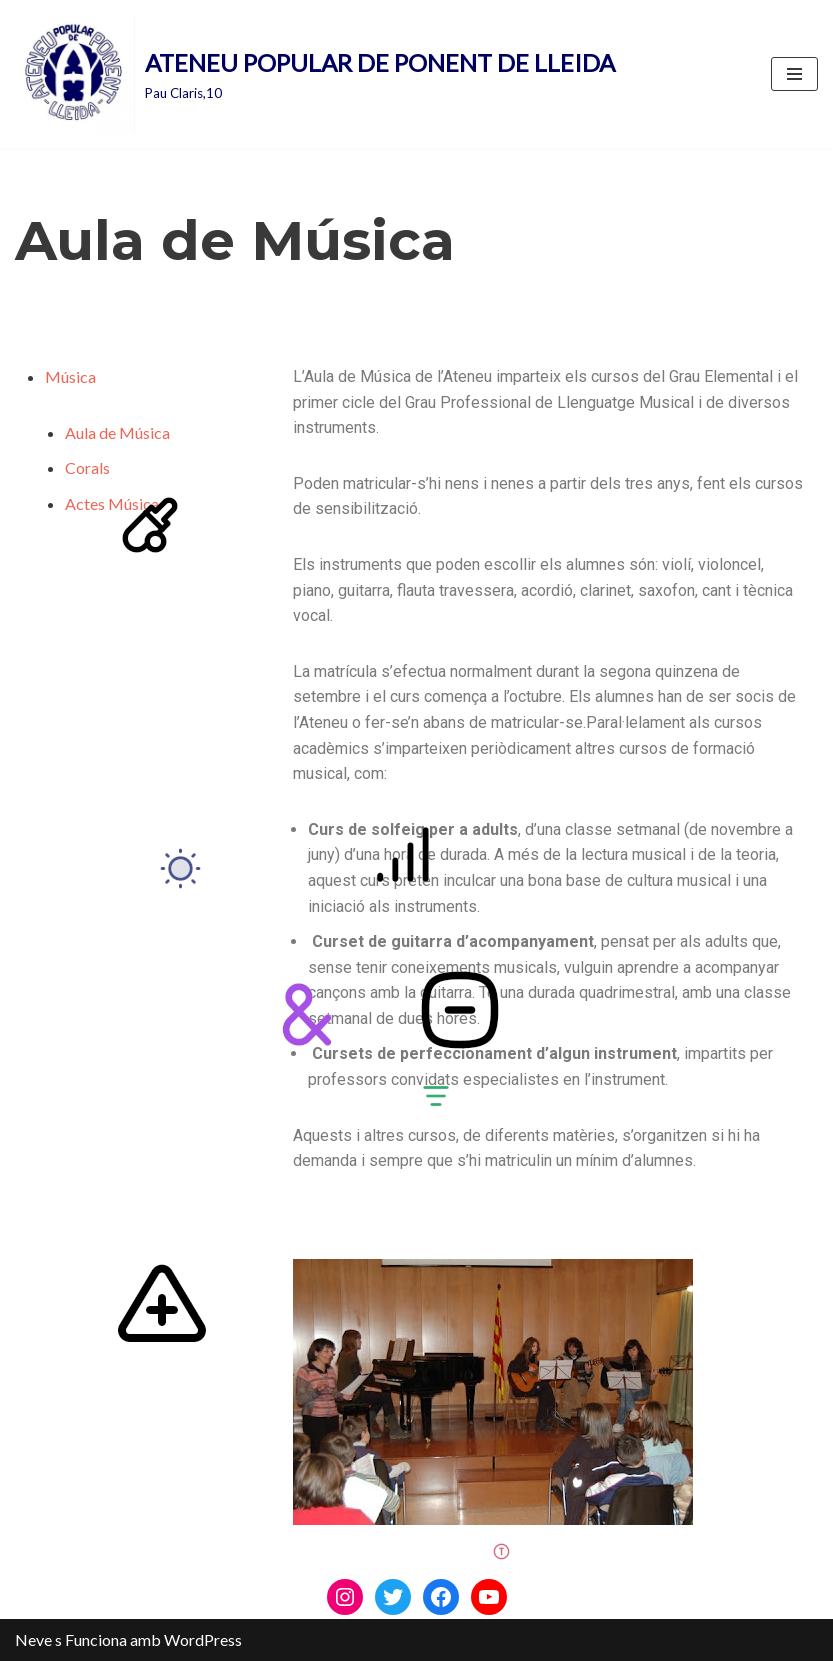 The image size is (833, 1661). I want to click on indicates text or typography settings, so click(501, 1551).